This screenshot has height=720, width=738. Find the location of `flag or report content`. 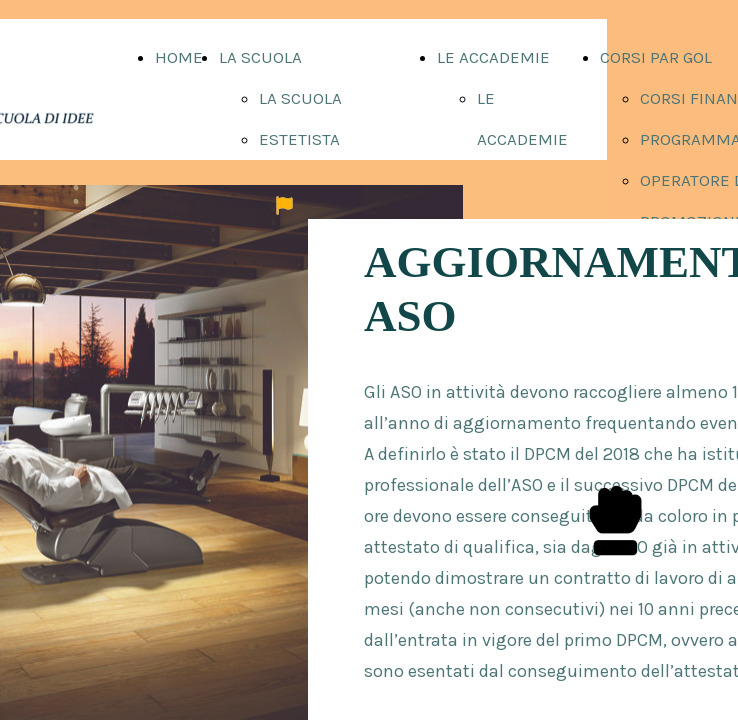

flag or report content is located at coordinates (284, 205).